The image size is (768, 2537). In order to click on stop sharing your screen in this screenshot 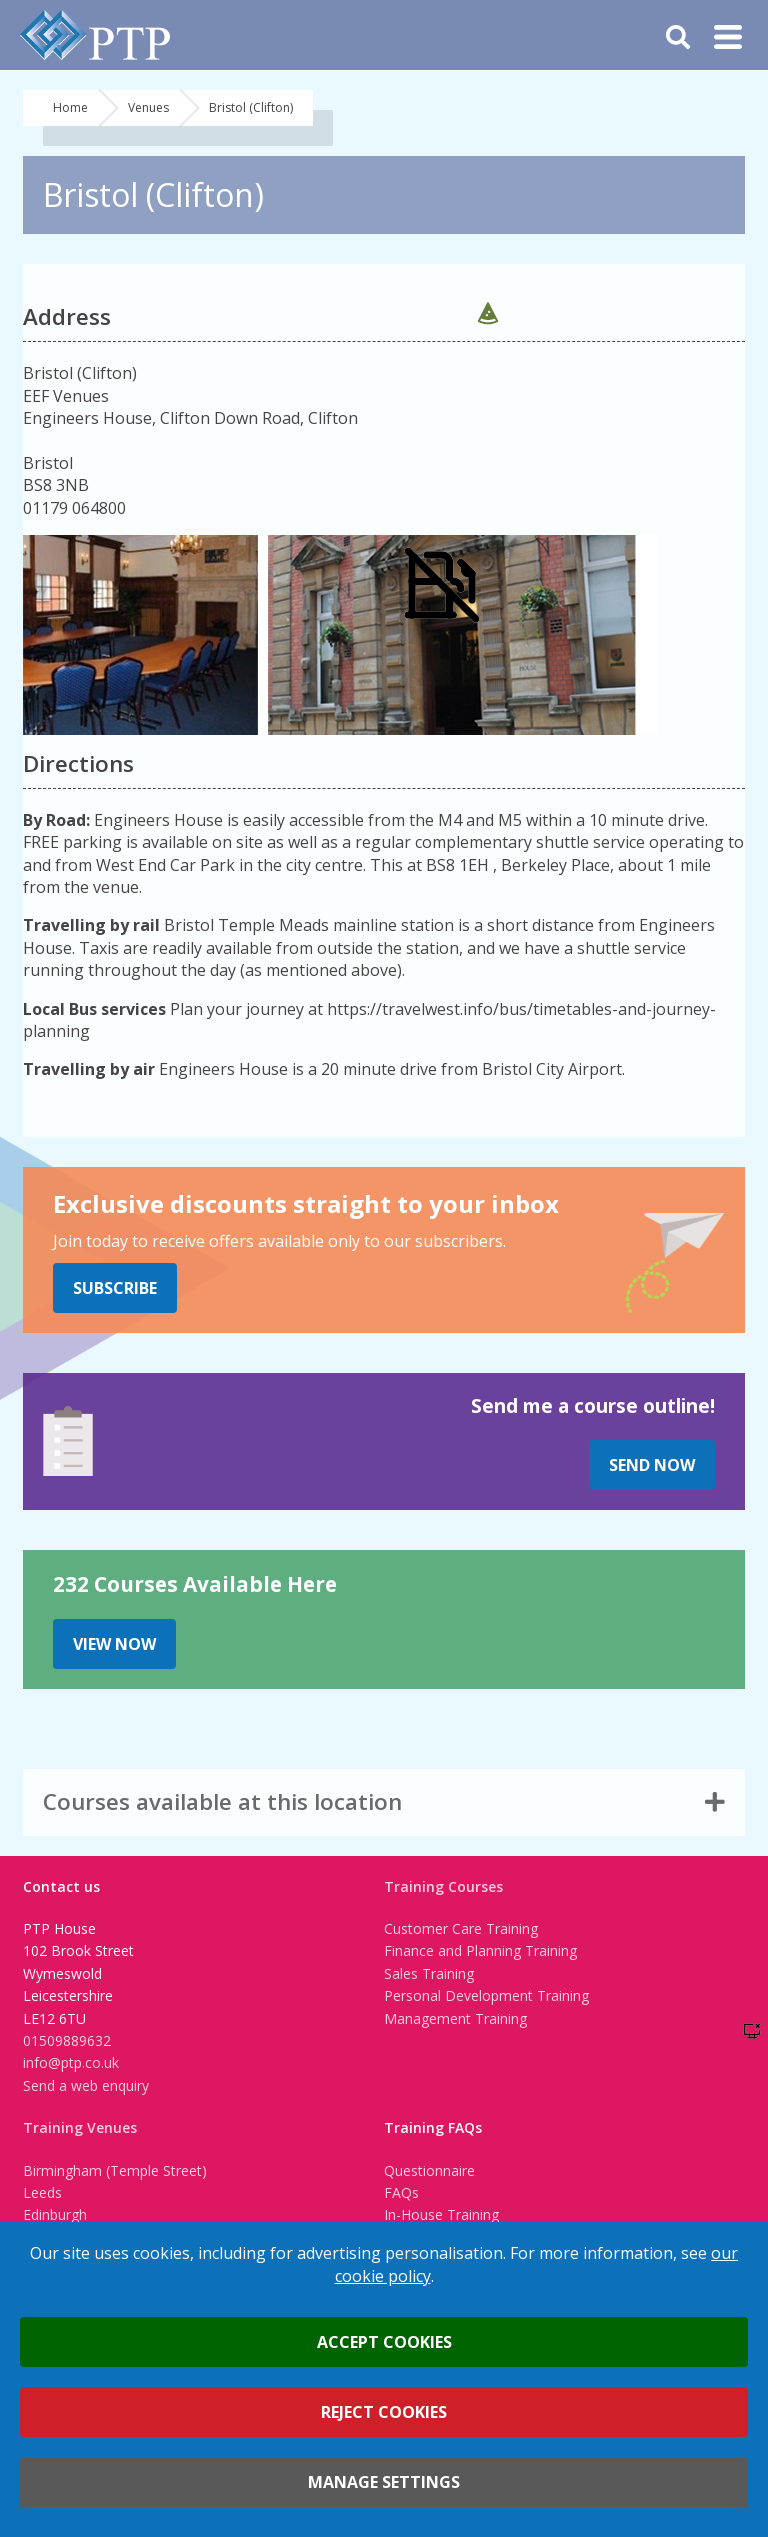, I will do `click(752, 2031)`.